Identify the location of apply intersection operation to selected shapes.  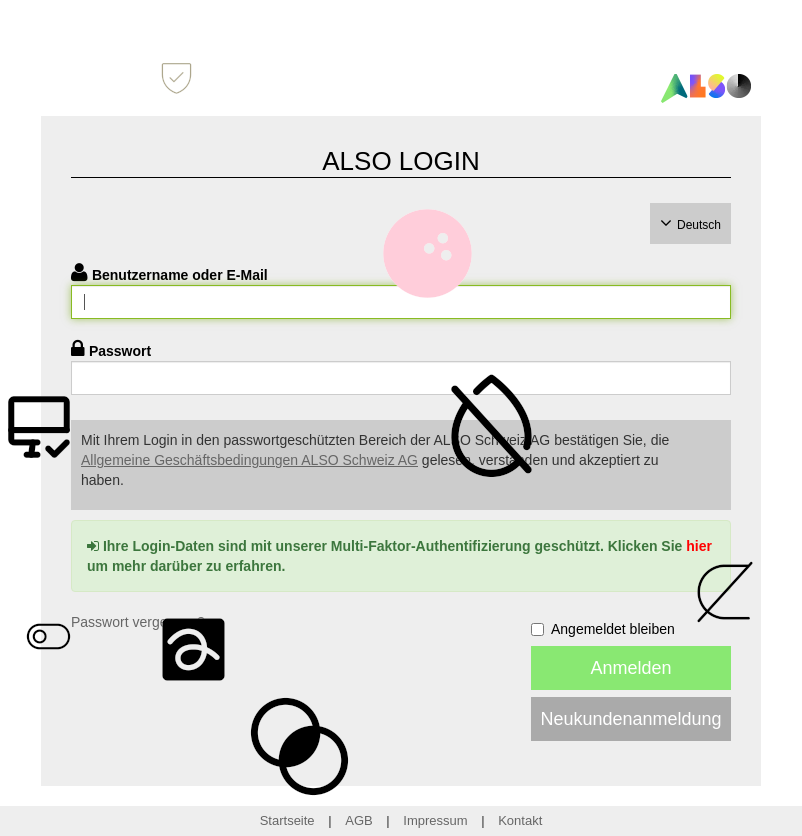
(299, 746).